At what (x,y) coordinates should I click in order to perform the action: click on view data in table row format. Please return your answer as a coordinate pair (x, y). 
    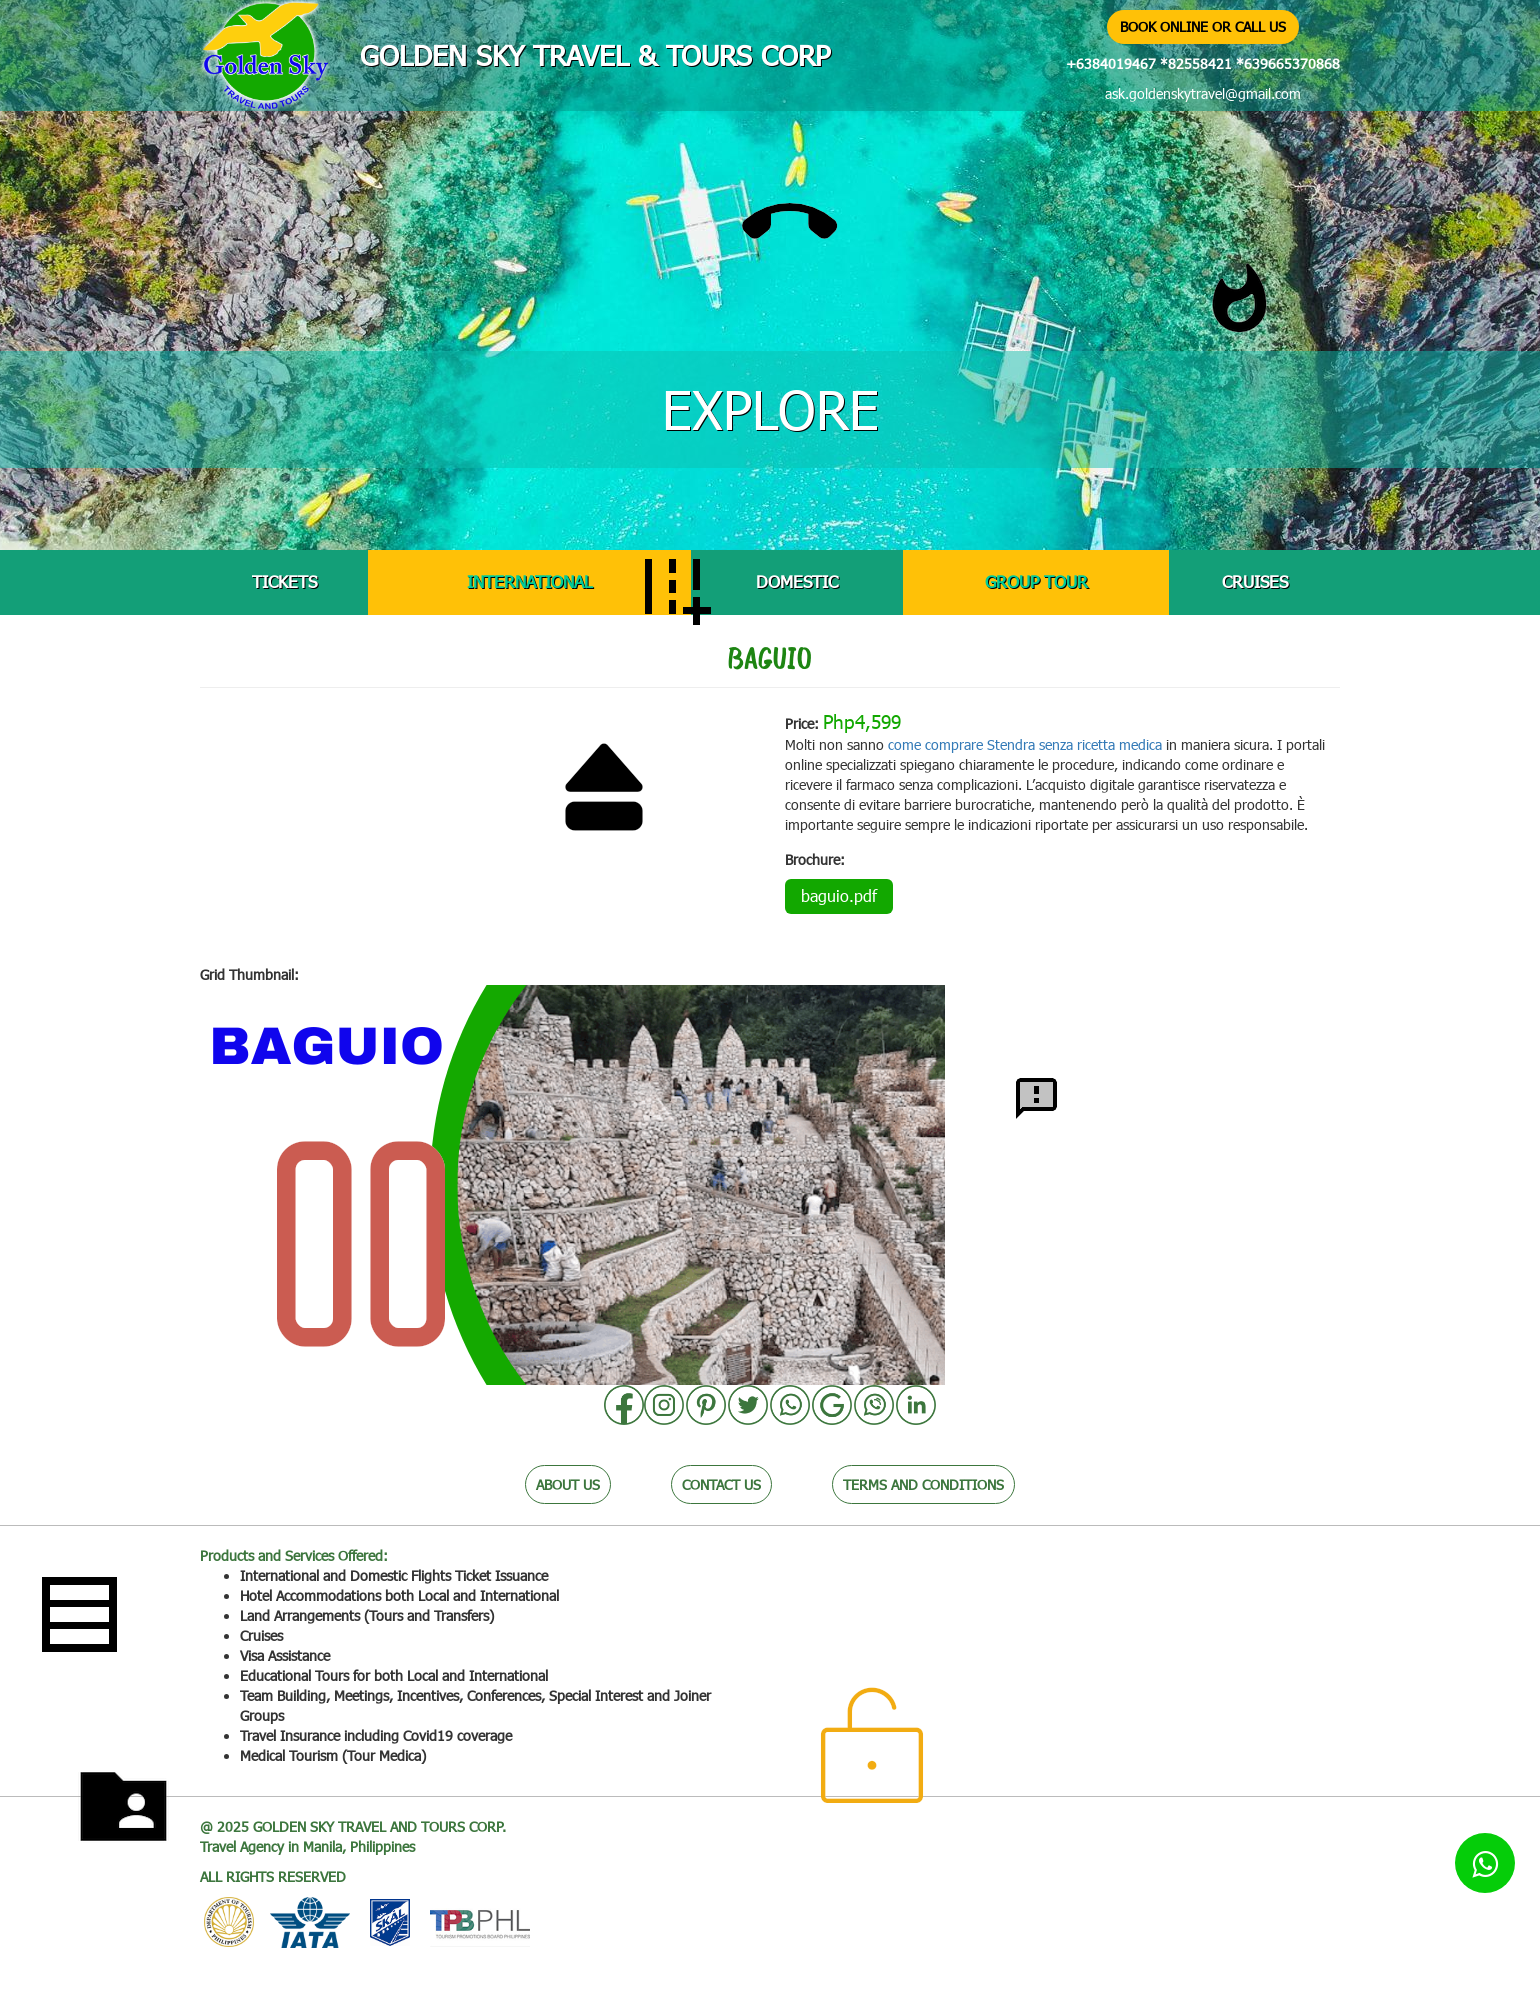
    Looking at the image, I should click on (79, 1614).